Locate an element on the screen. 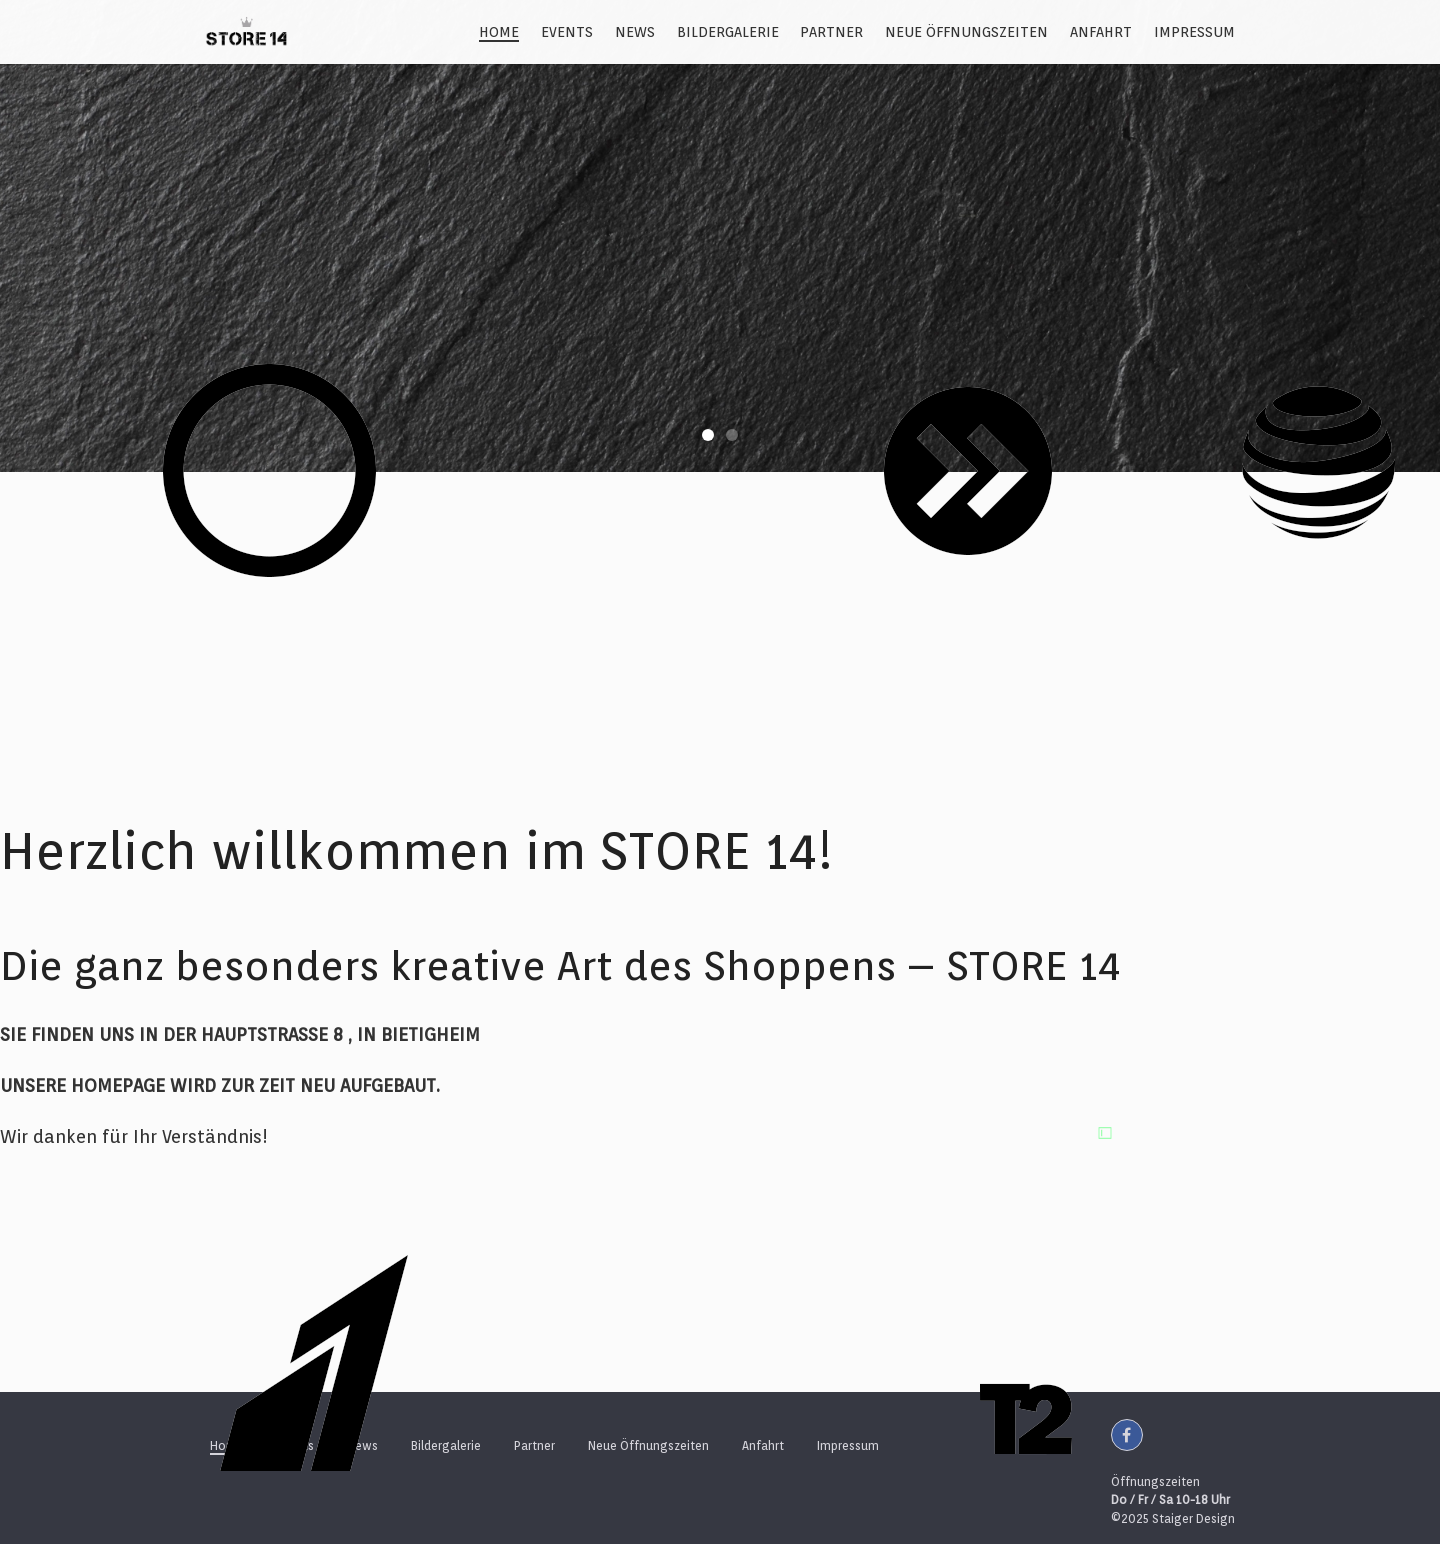  visit take-two interactive software website is located at coordinates (1026, 1419).